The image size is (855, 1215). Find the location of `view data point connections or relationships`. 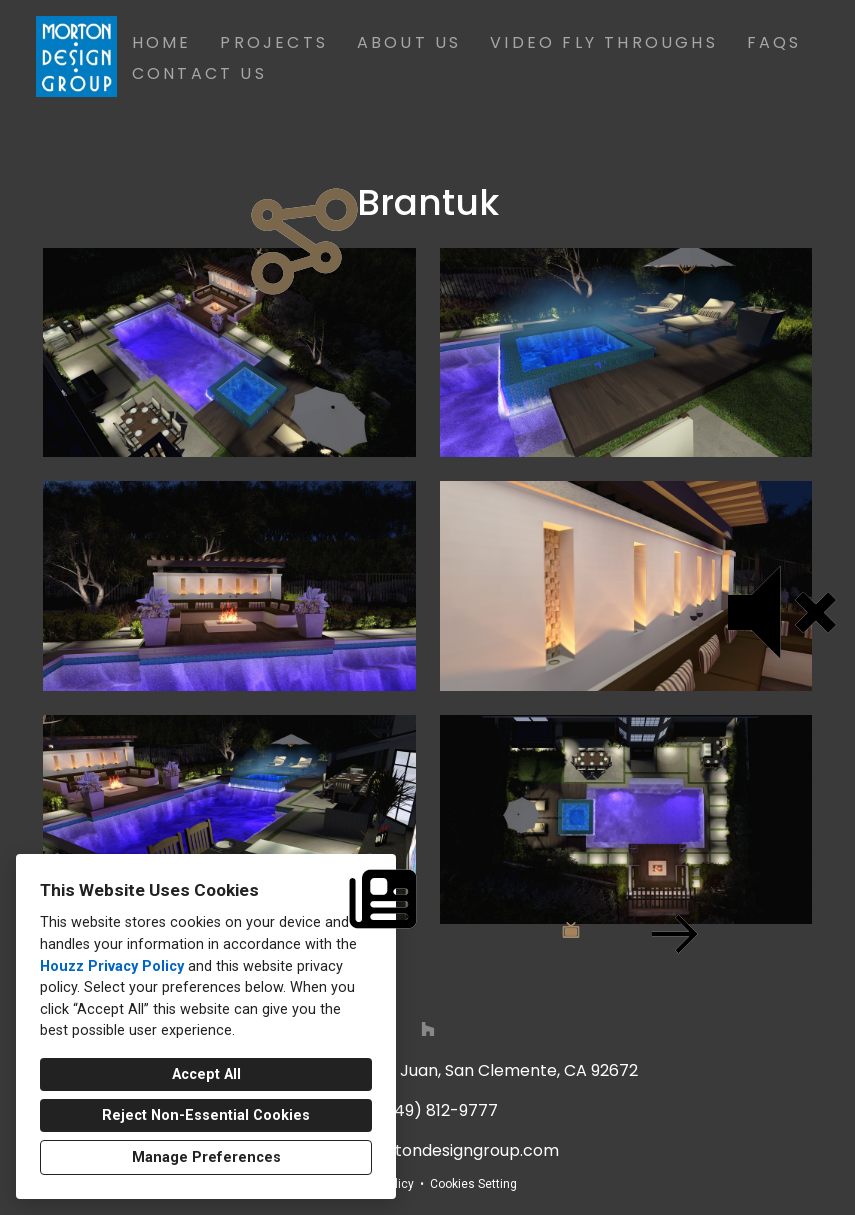

view data point connections or relationships is located at coordinates (304, 241).